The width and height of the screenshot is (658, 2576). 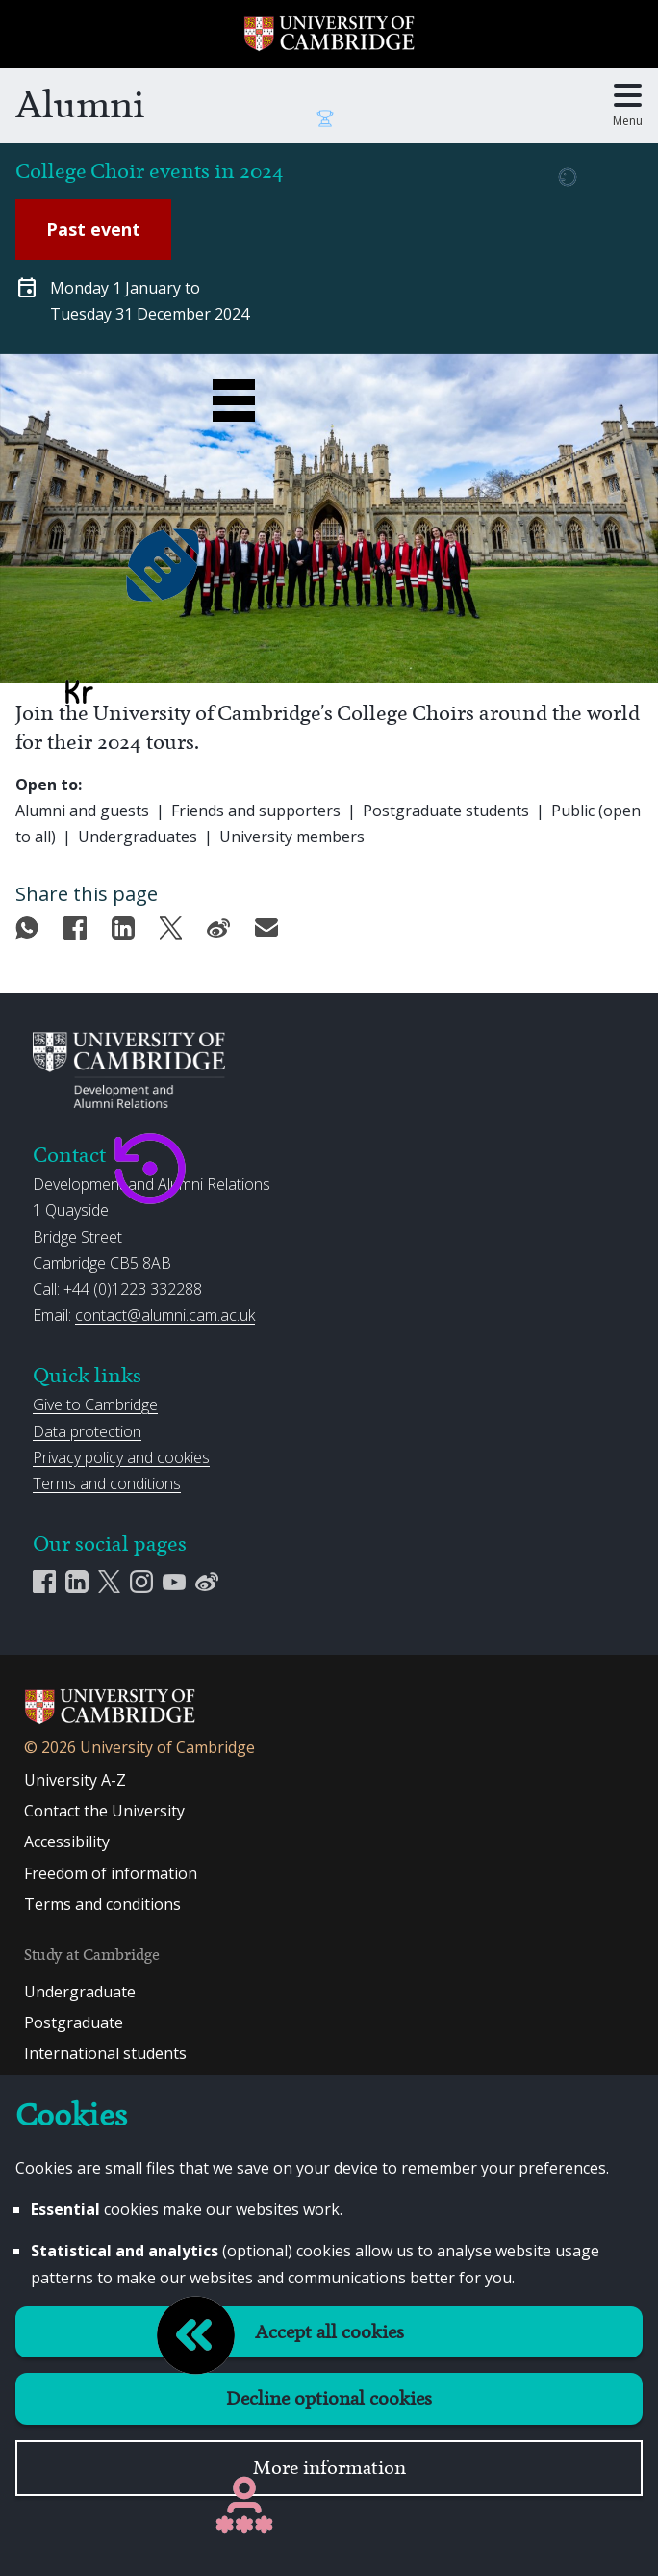 What do you see at coordinates (195, 2334) in the screenshot?
I see `go back to previous section` at bounding box center [195, 2334].